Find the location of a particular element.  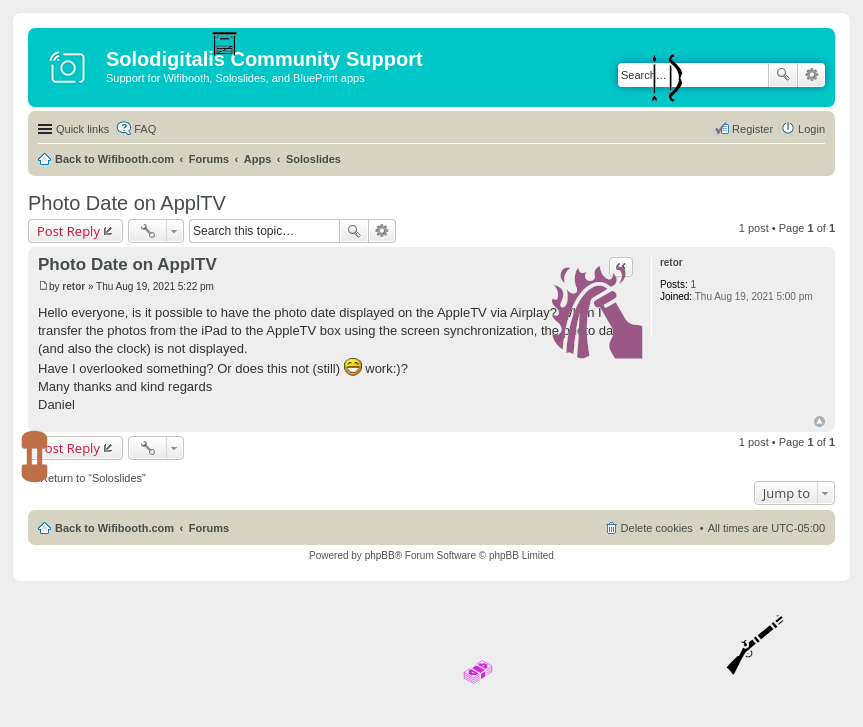

view your wallet or account balance is located at coordinates (478, 672).